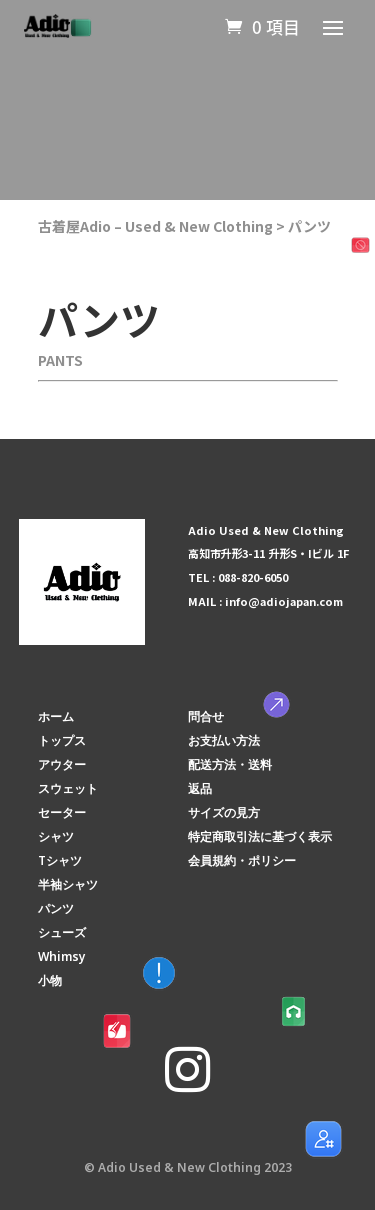 Image resolution: width=375 pixels, height=1210 pixels. Describe the element at coordinates (81, 27) in the screenshot. I see `access your desktop folder` at that location.